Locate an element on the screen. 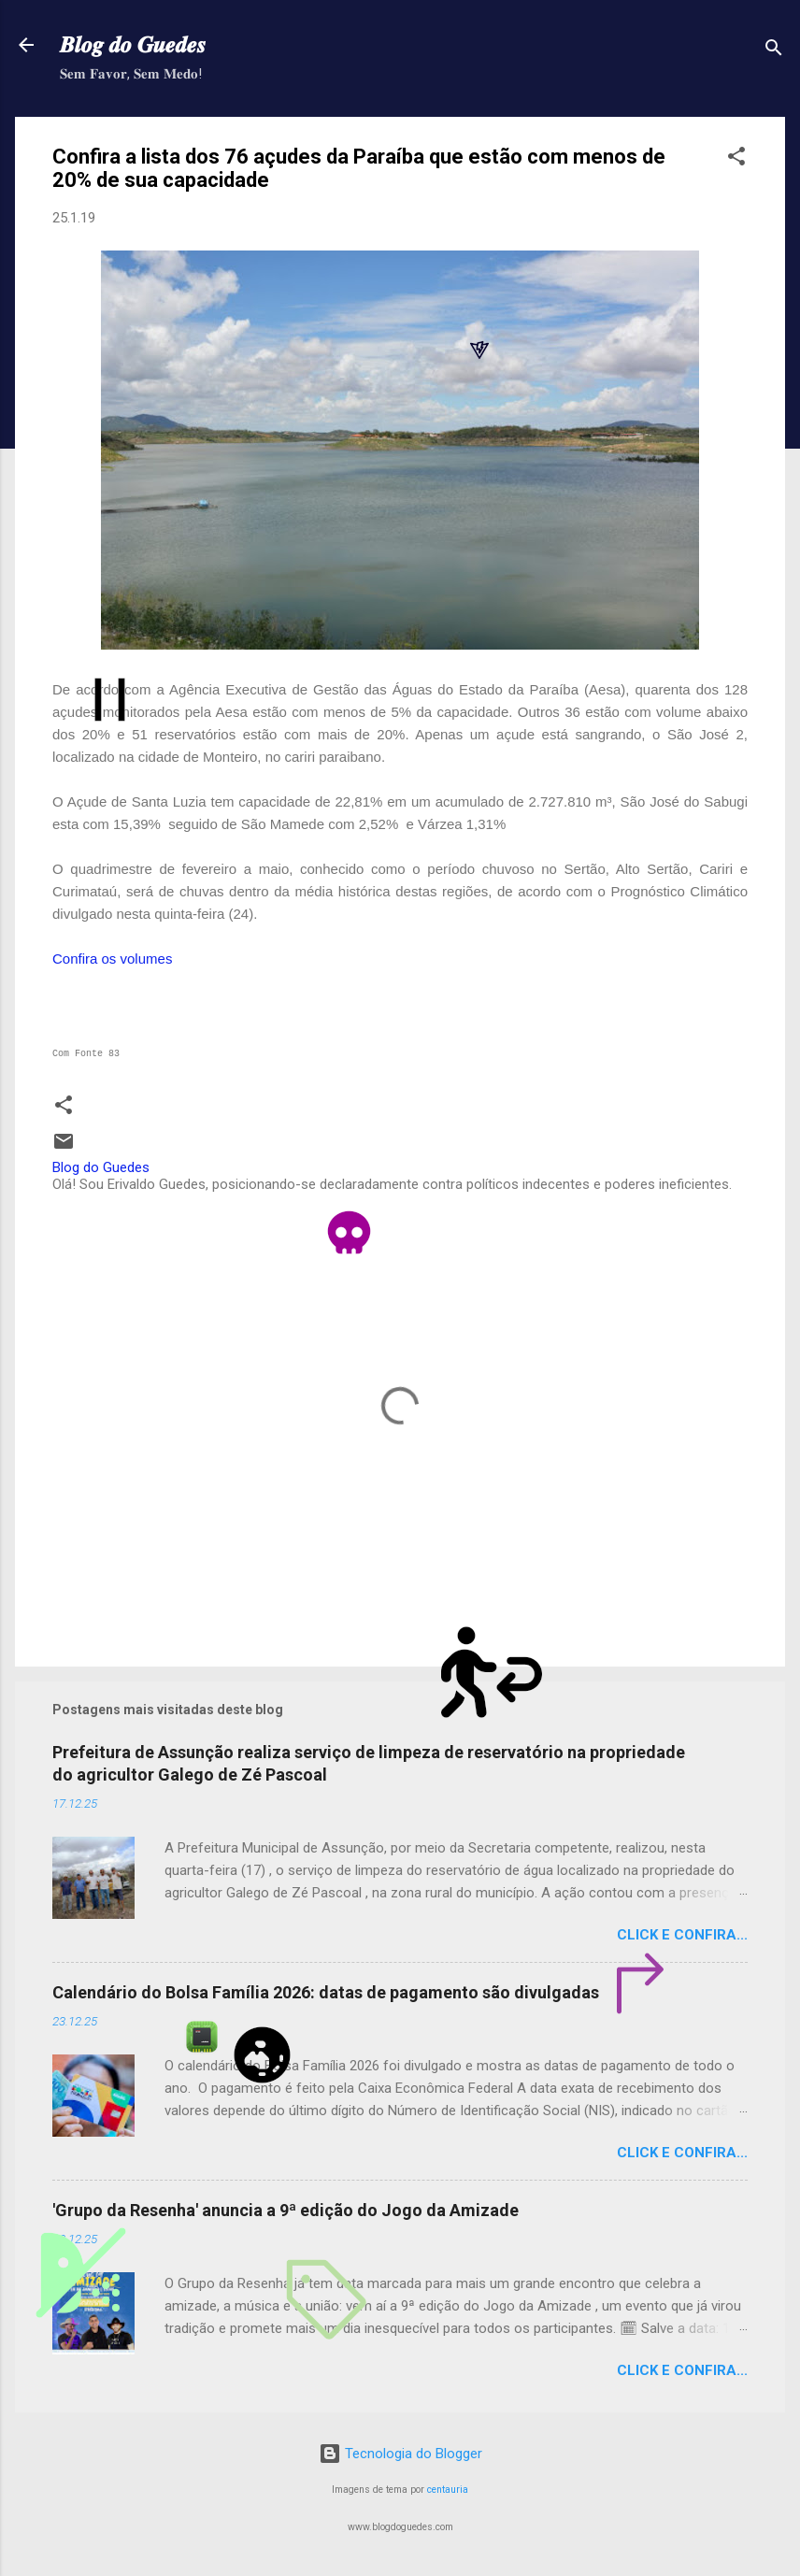 This screenshot has height=2576, width=800. view system memory usage is located at coordinates (202, 2037).